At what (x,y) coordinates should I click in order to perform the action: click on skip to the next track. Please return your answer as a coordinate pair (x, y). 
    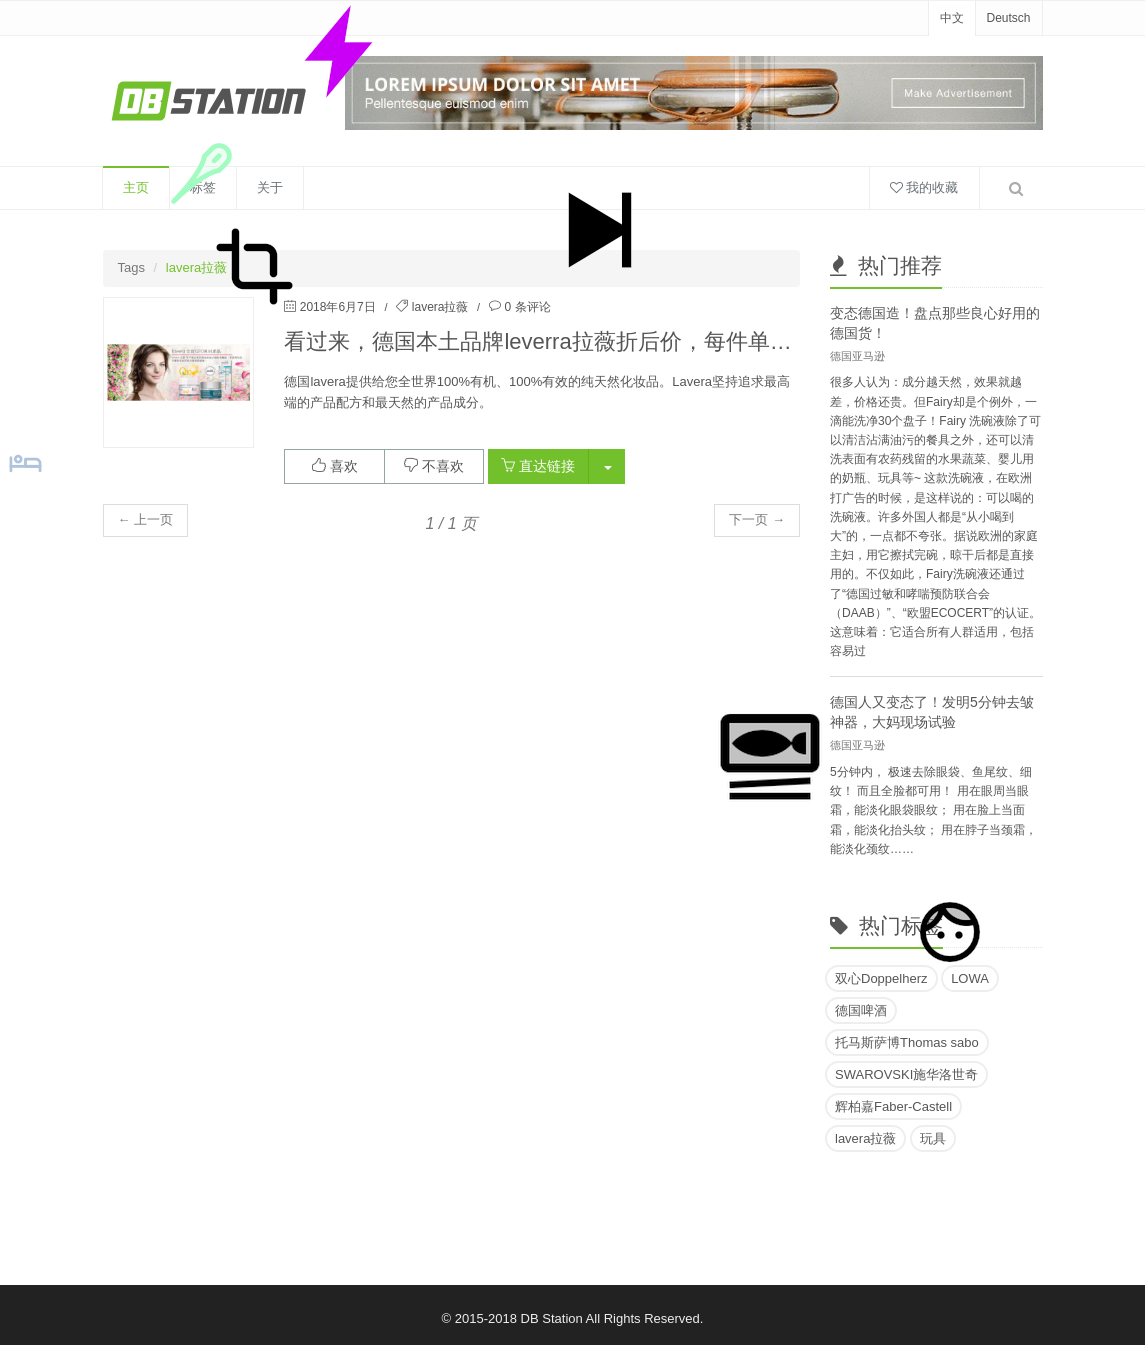
    Looking at the image, I should click on (600, 230).